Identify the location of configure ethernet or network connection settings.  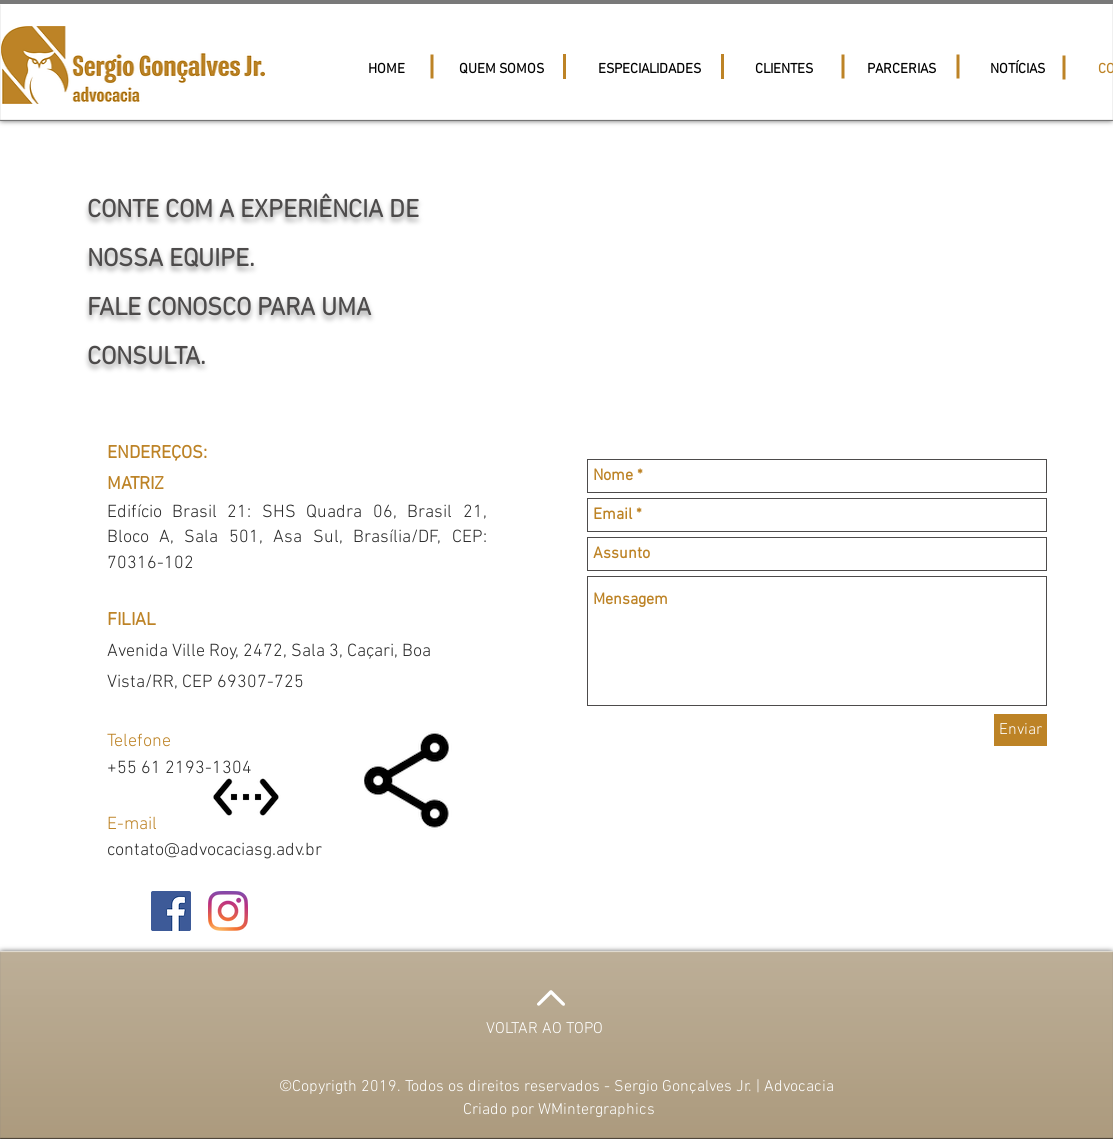
(246, 797).